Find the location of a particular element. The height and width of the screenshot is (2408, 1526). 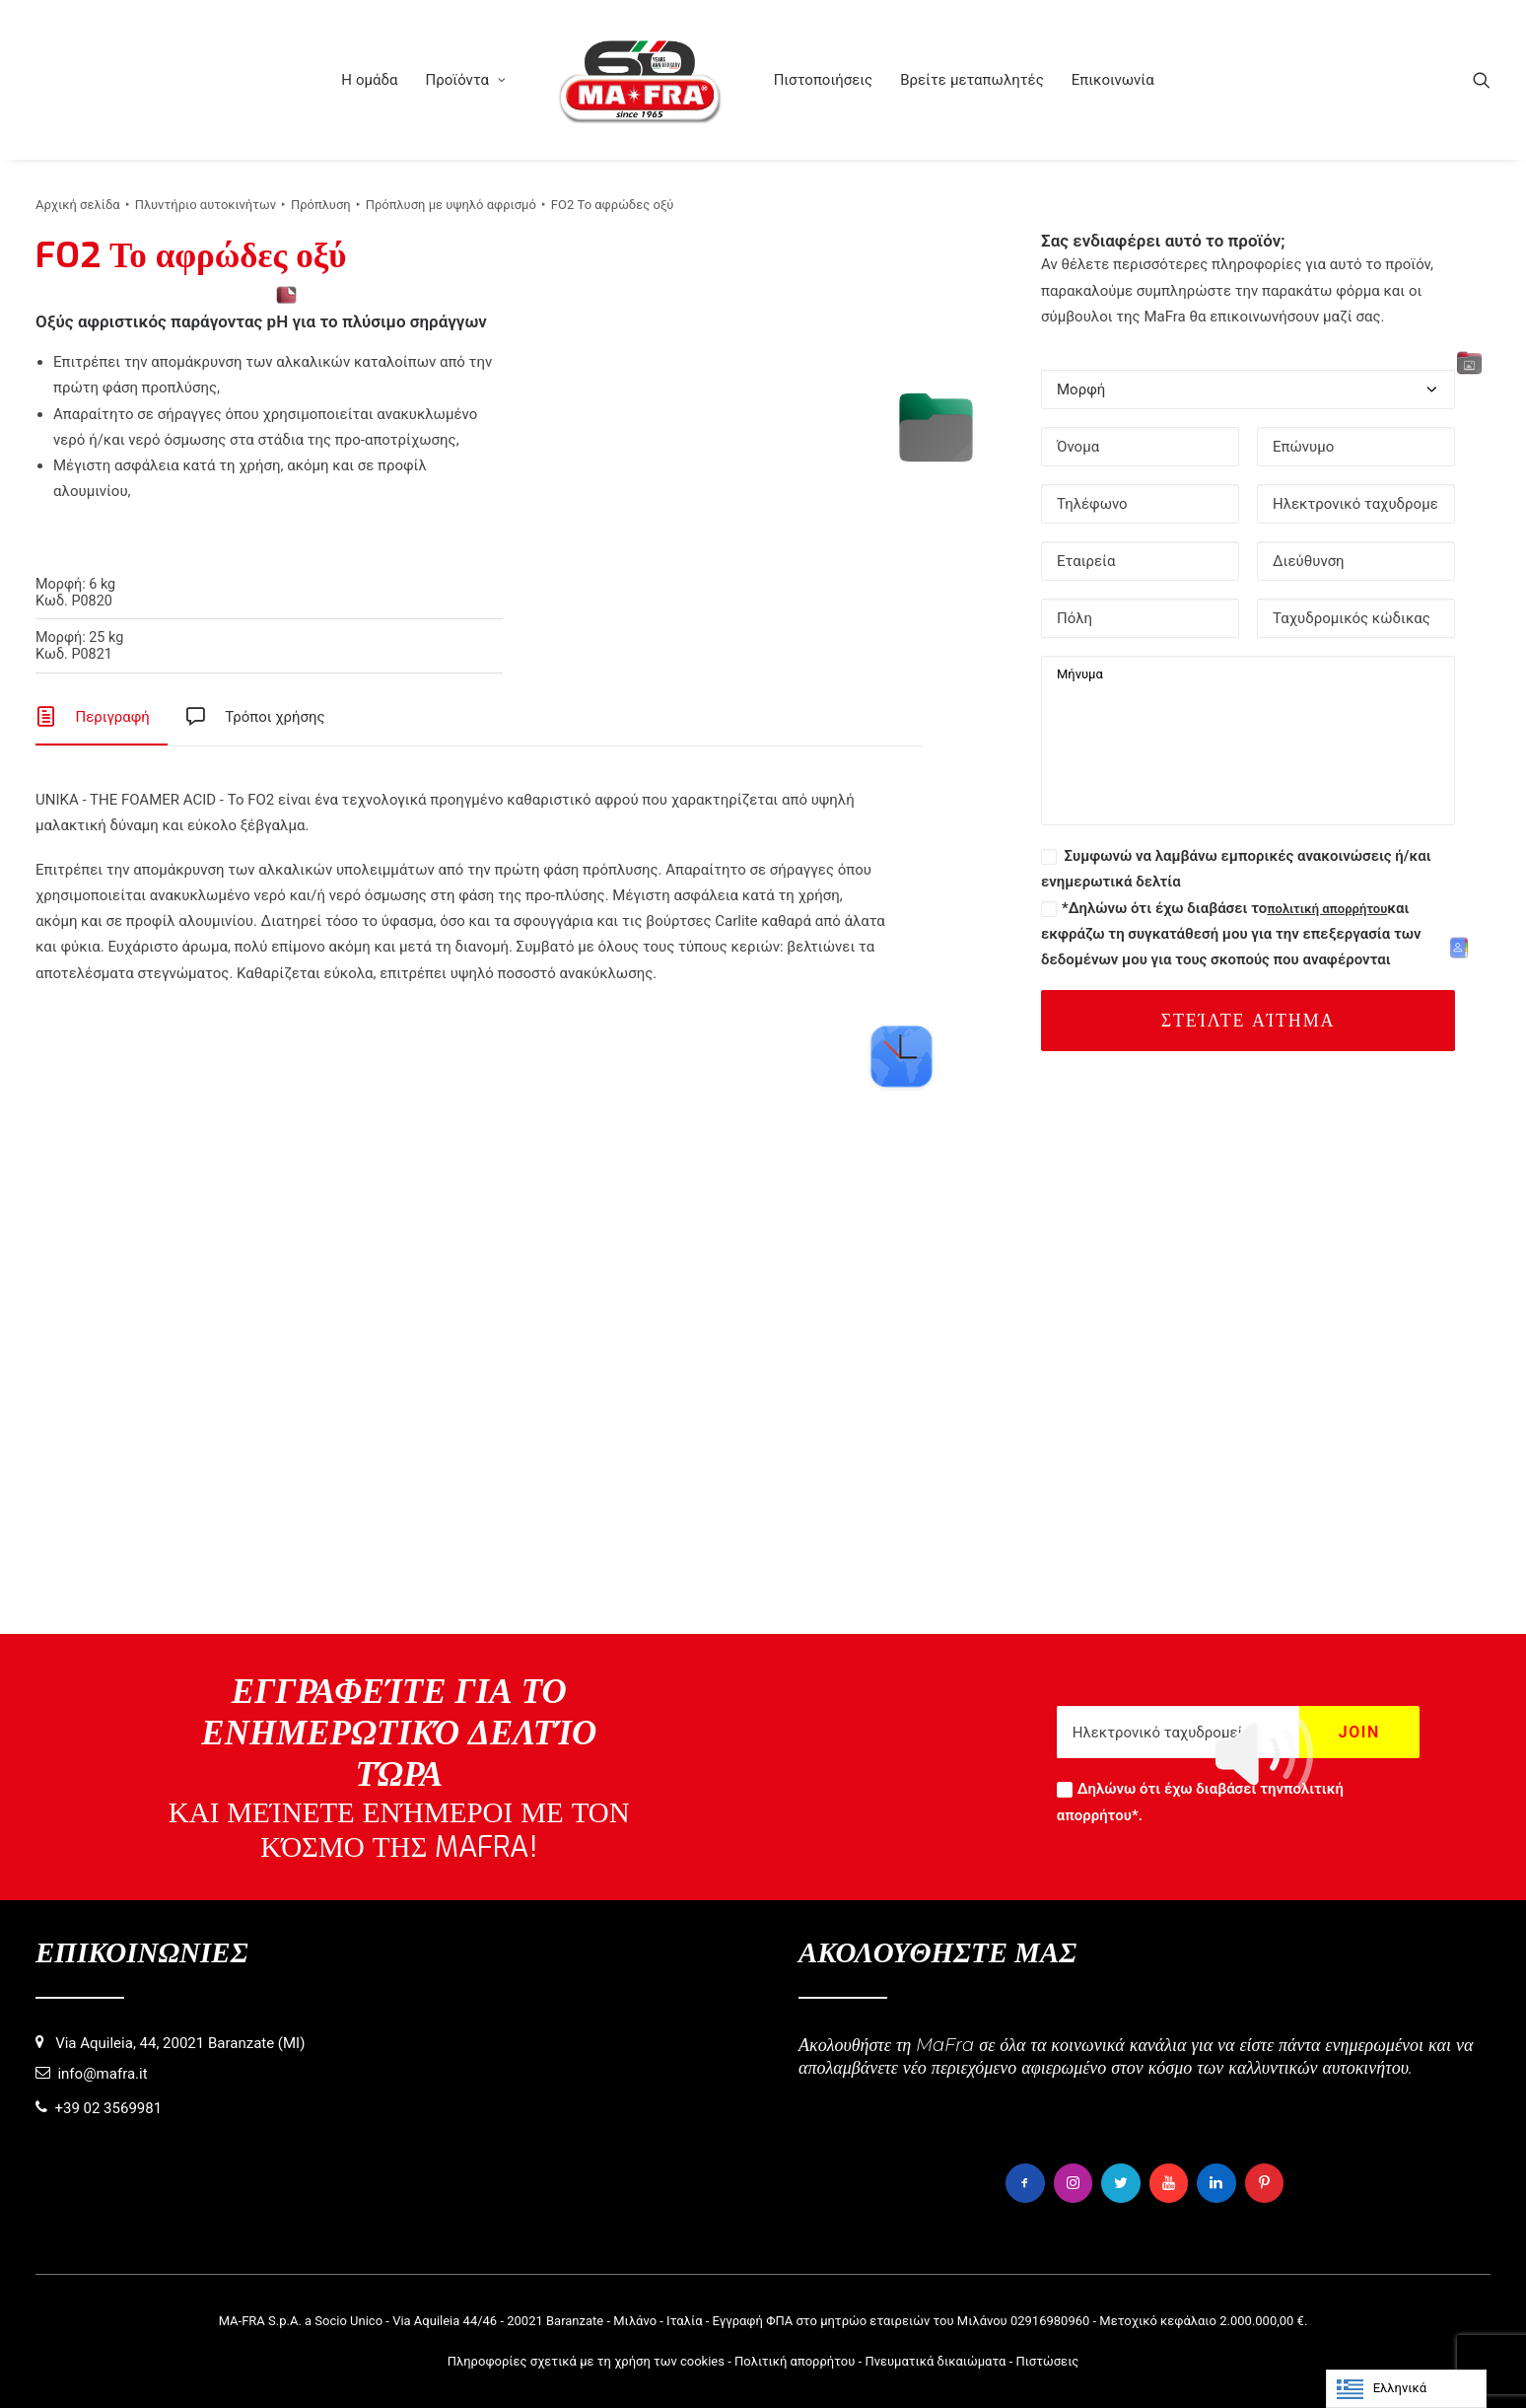

open the contacts app is located at coordinates (1459, 948).